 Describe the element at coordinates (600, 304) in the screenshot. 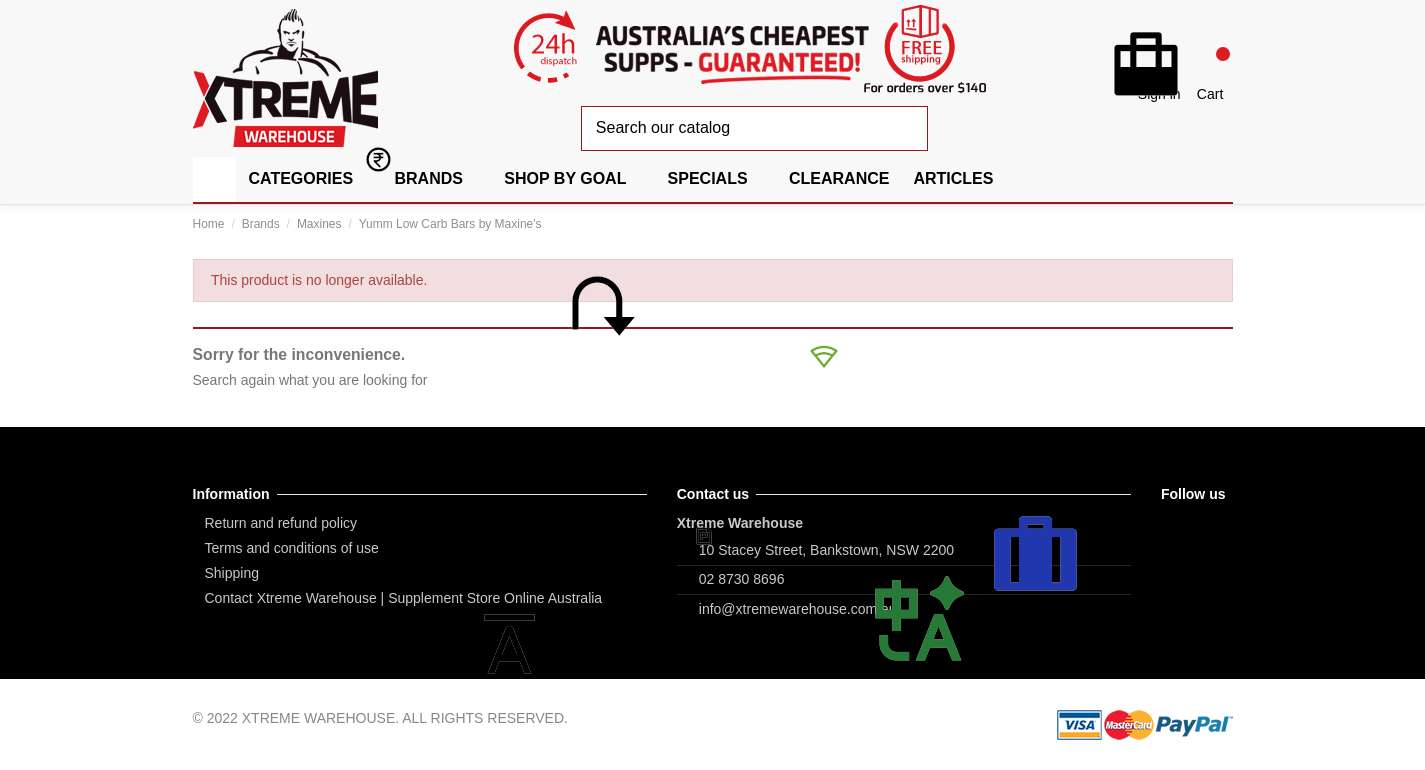

I see `go back to previous screen` at that location.